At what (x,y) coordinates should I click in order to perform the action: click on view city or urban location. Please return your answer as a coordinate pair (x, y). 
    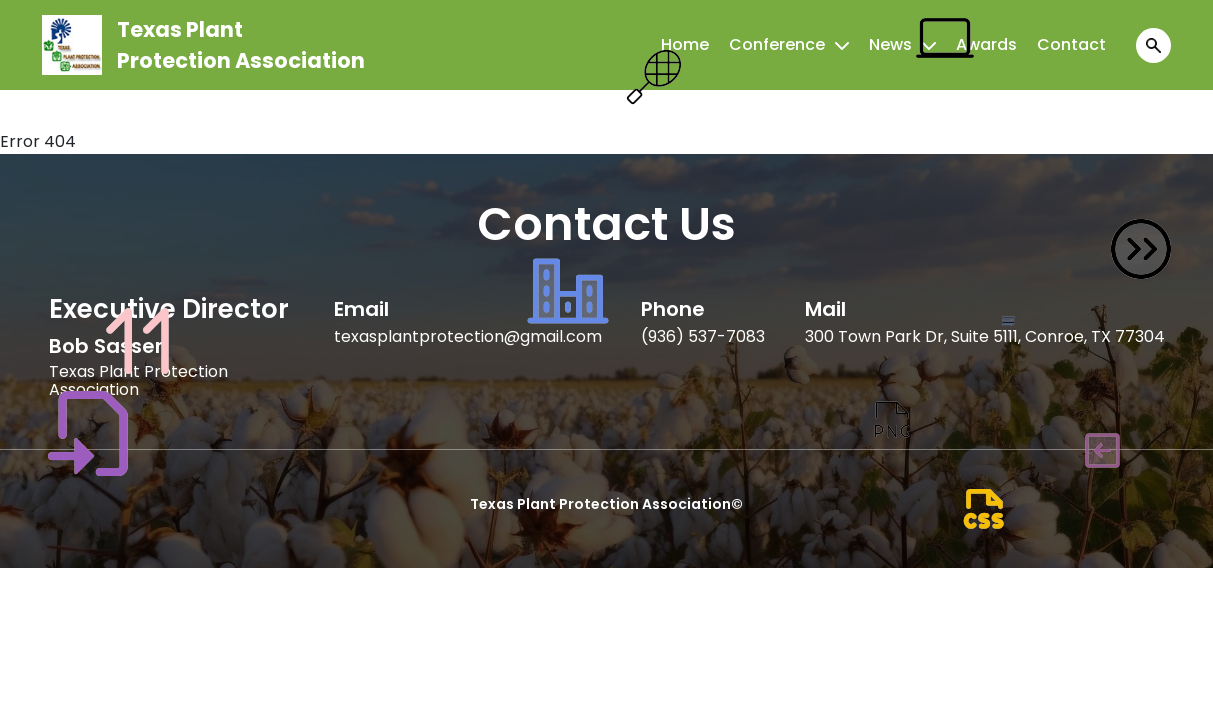
    Looking at the image, I should click on (568, 291).